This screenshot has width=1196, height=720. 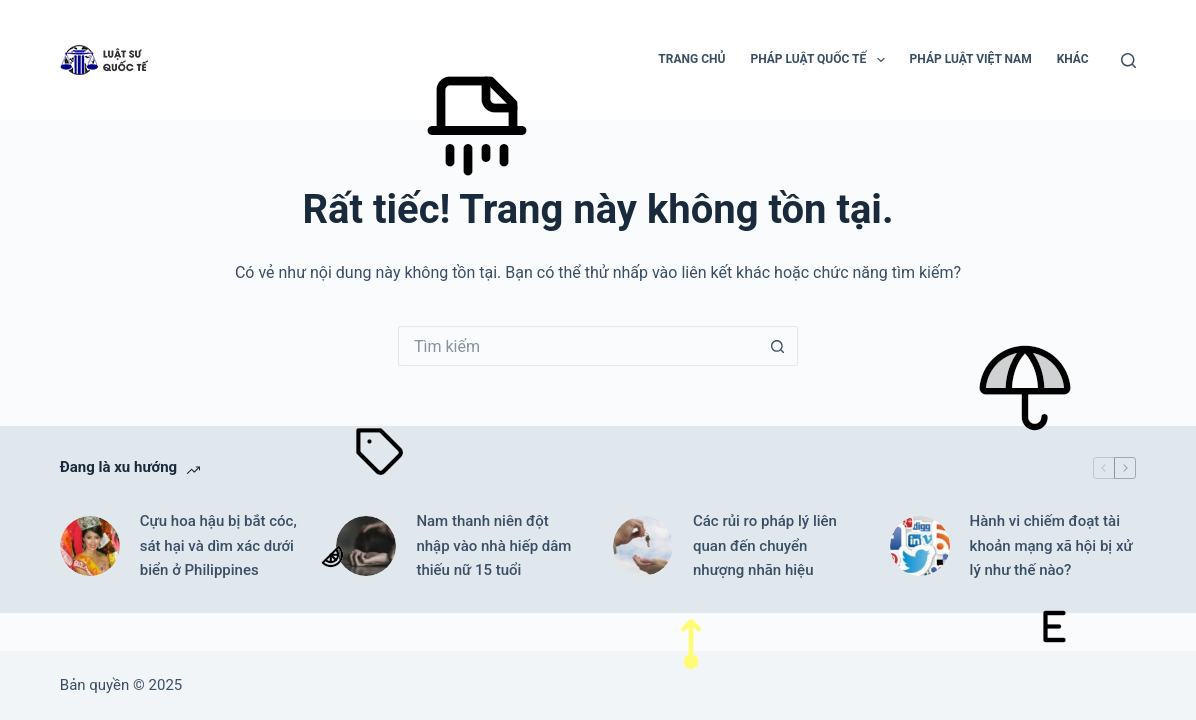 I want to click on add a tag or label to an item, so click(x=380, y=452).